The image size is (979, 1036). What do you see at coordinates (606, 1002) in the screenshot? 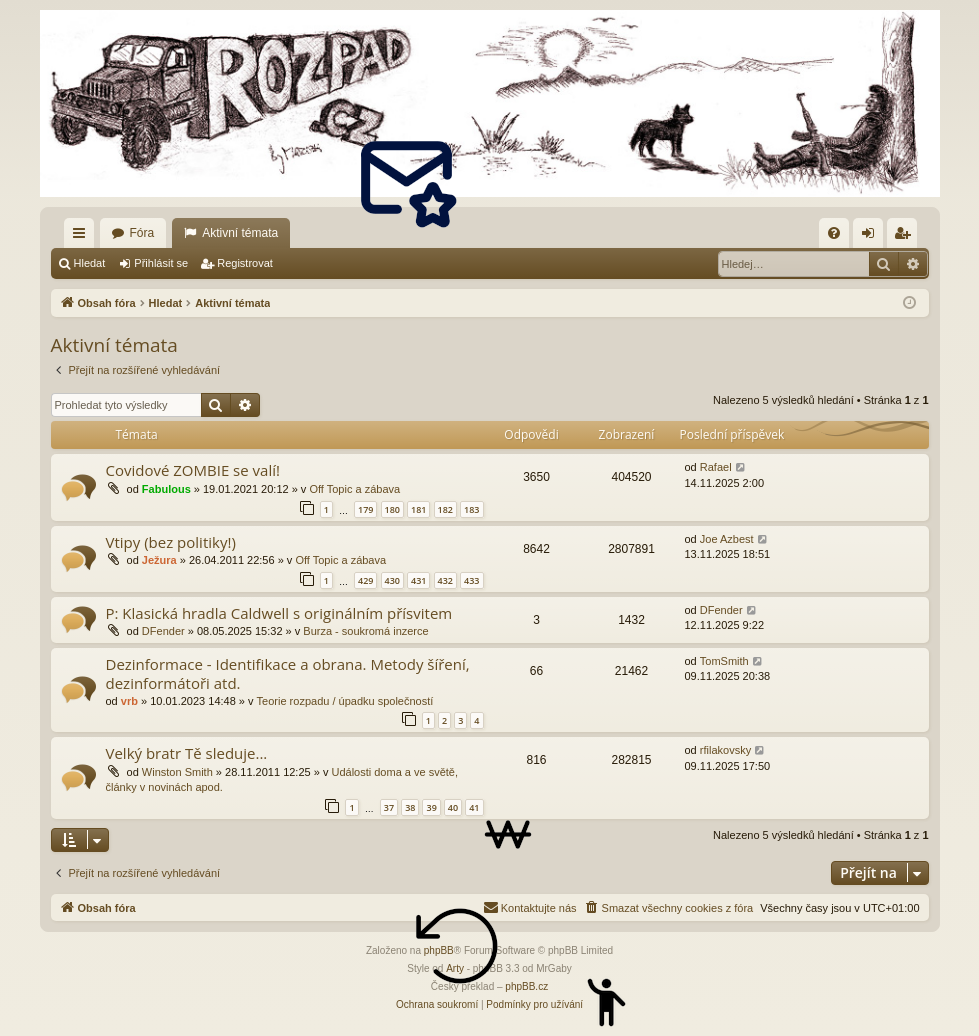
I see `access social or people-related features` at bounding box center [606, 1002].